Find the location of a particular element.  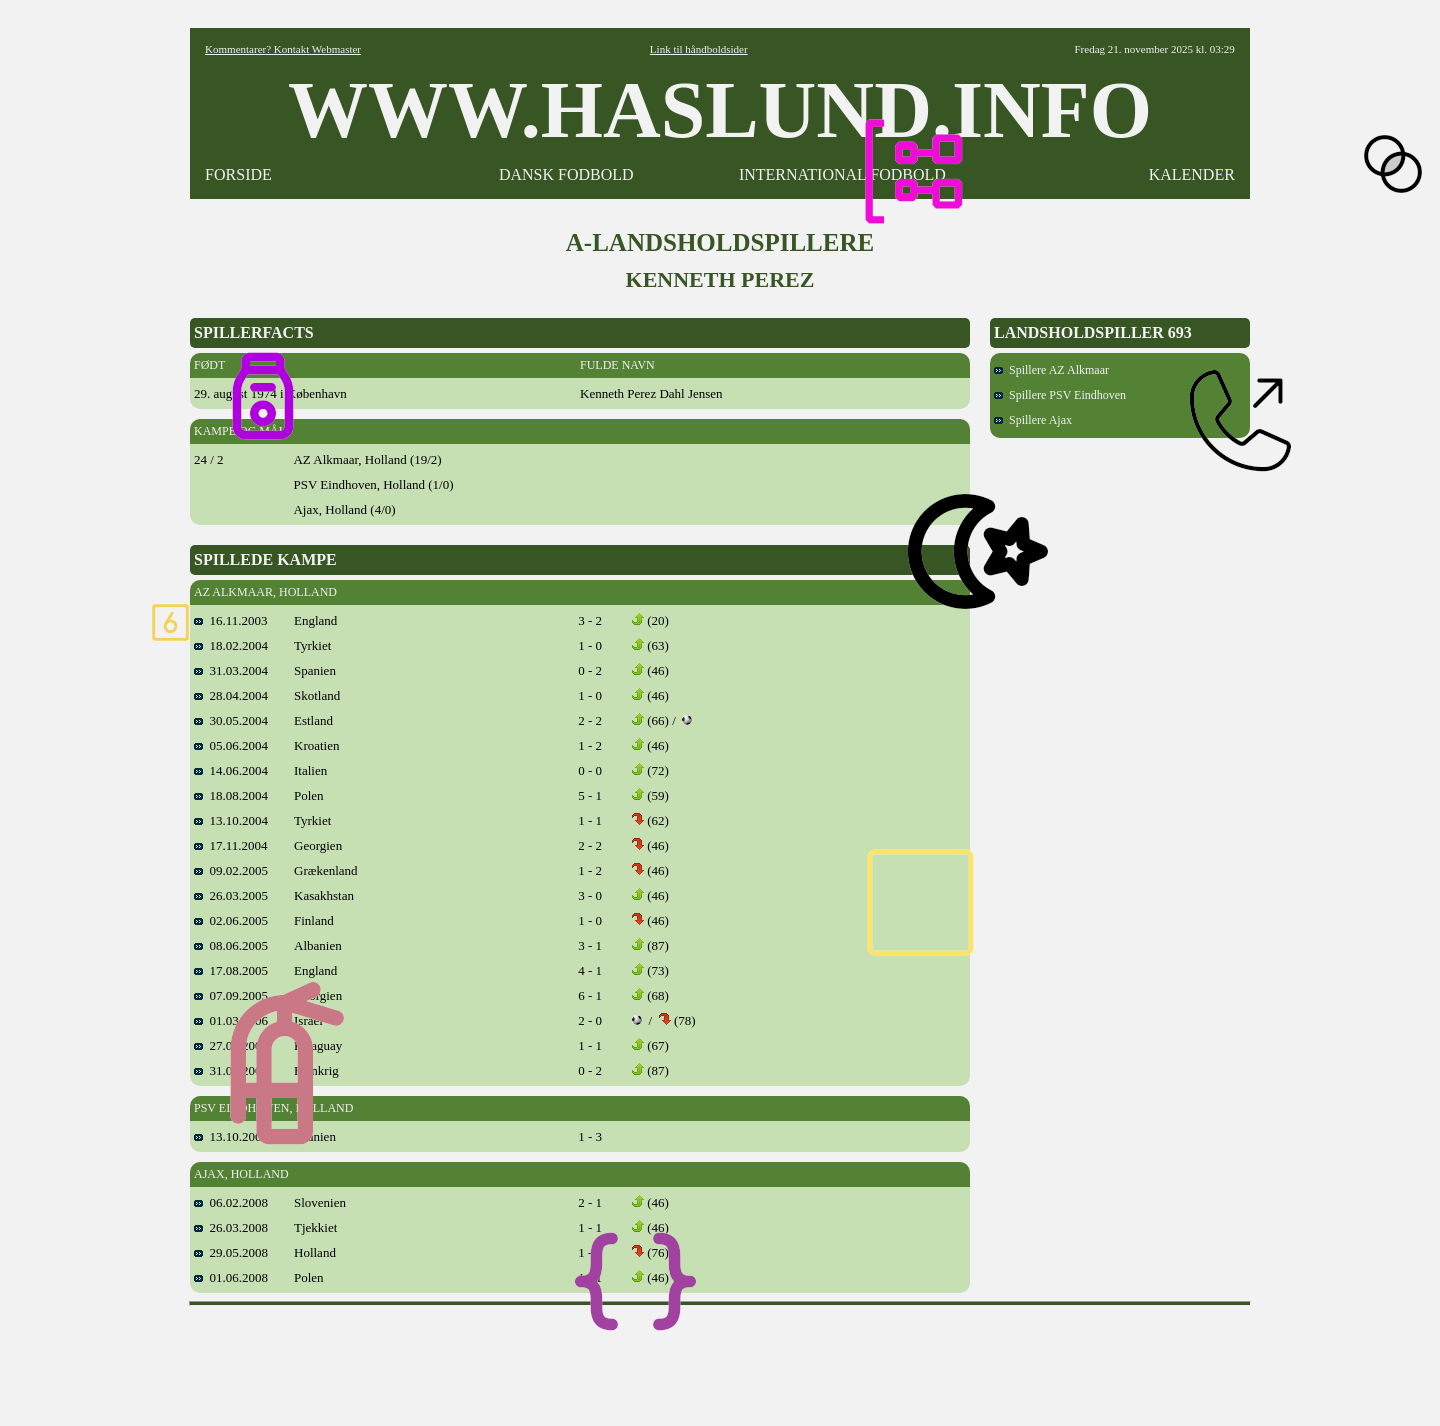

access code or developer settings is located at coordinates (635, 1281).